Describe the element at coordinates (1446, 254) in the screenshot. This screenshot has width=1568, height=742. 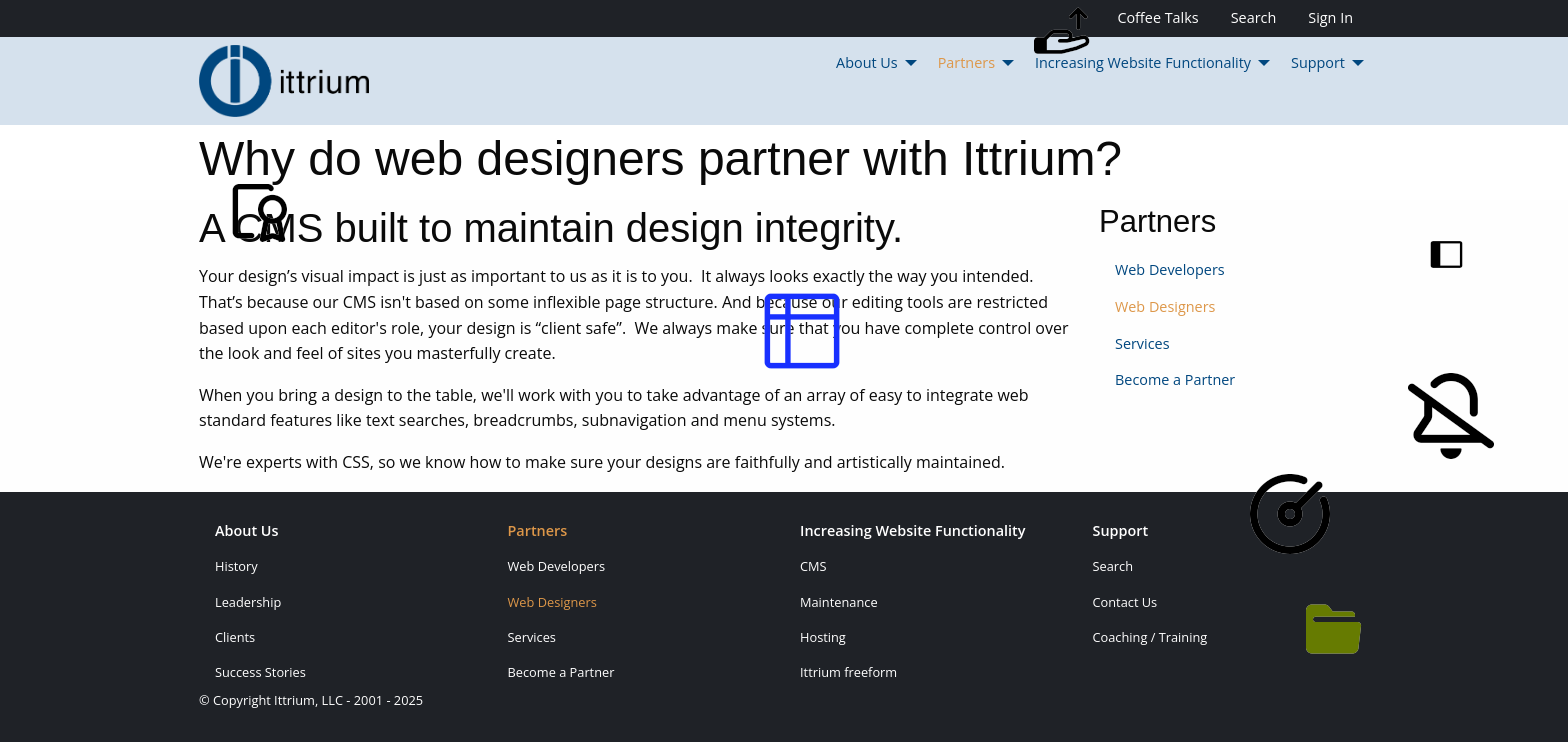
I see `toggle sidebar panel visibility` at that location.